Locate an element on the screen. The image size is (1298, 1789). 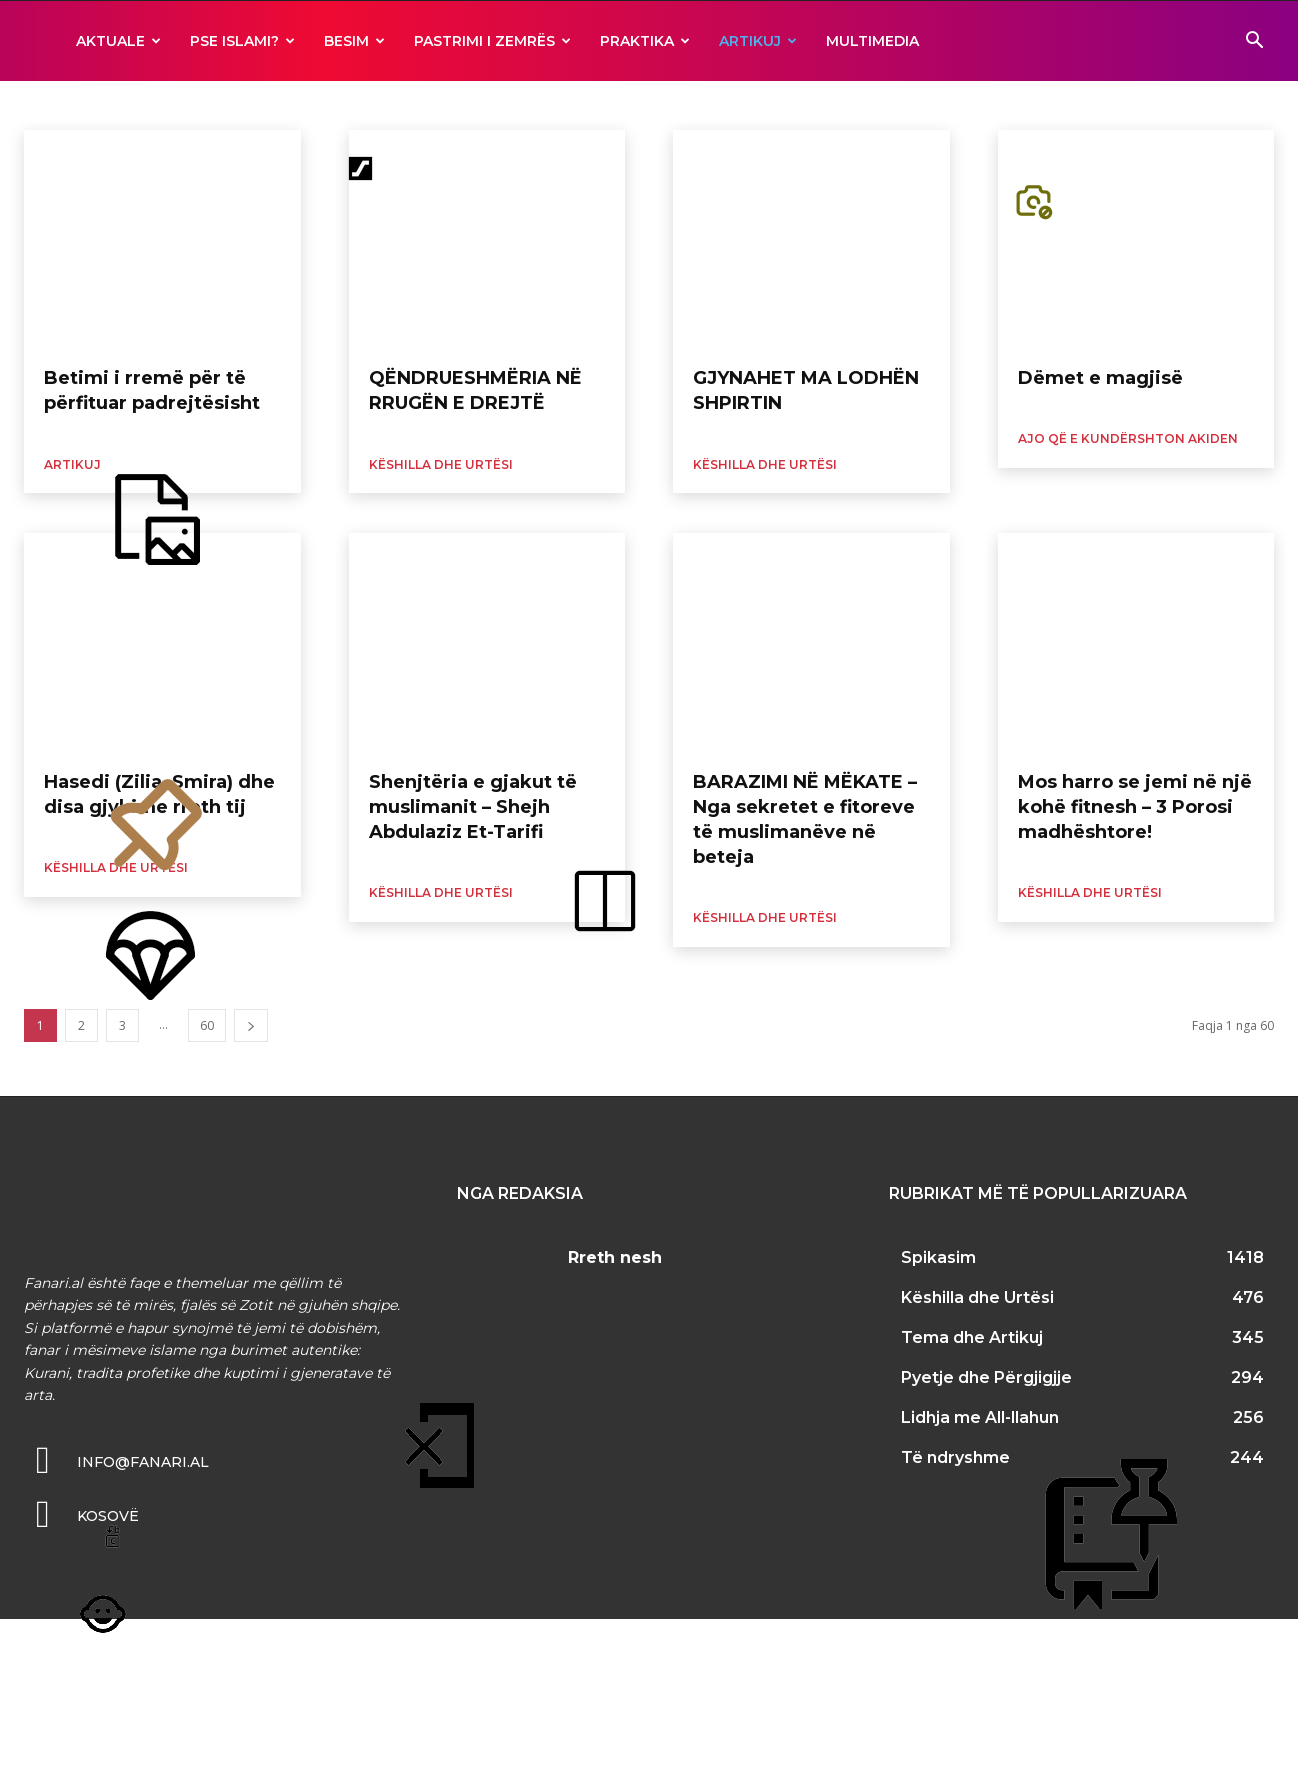
replace selected text or content is located at coordinates (113, 1536).